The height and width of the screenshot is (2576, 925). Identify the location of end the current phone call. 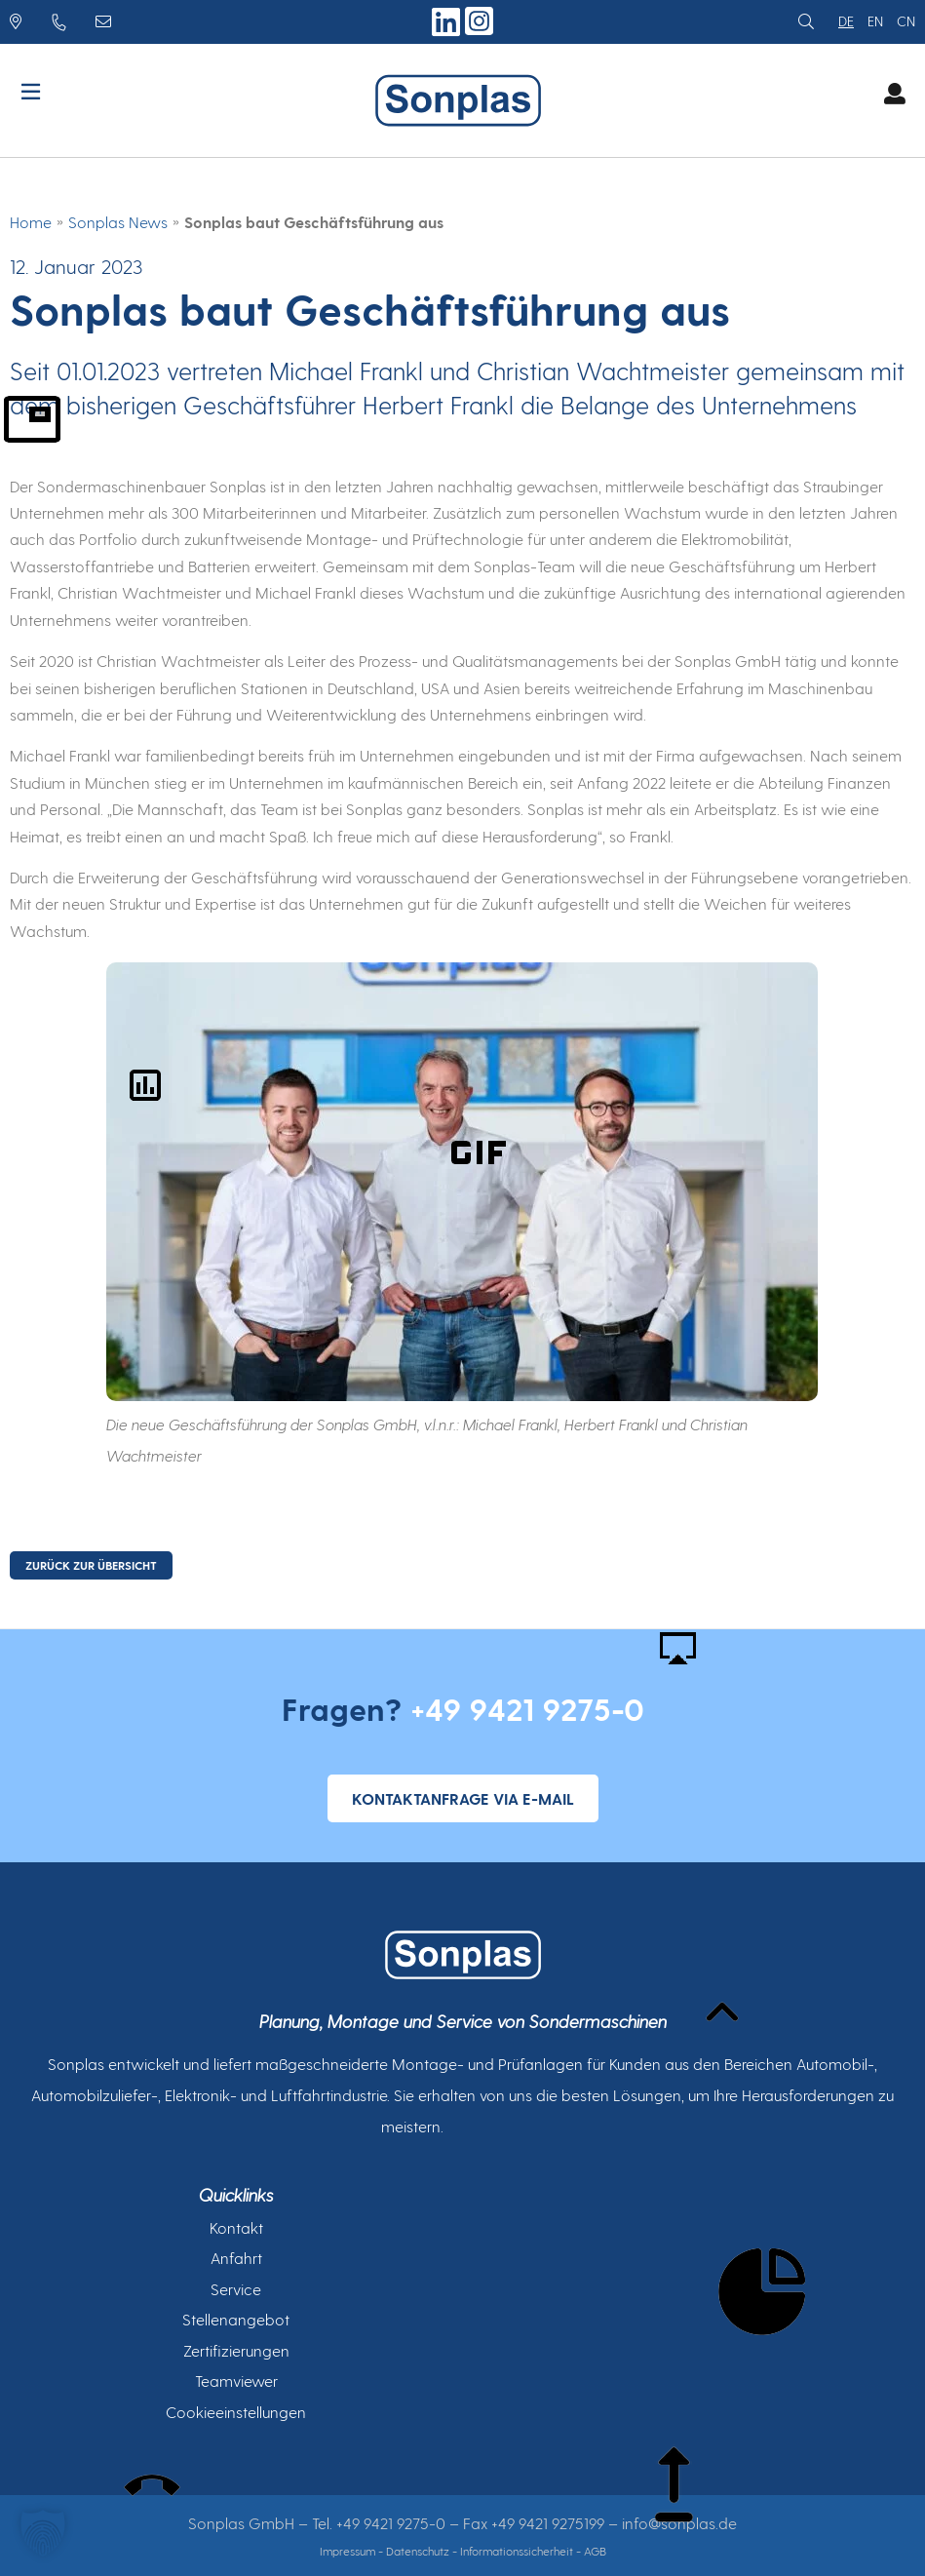
(152, 2486).